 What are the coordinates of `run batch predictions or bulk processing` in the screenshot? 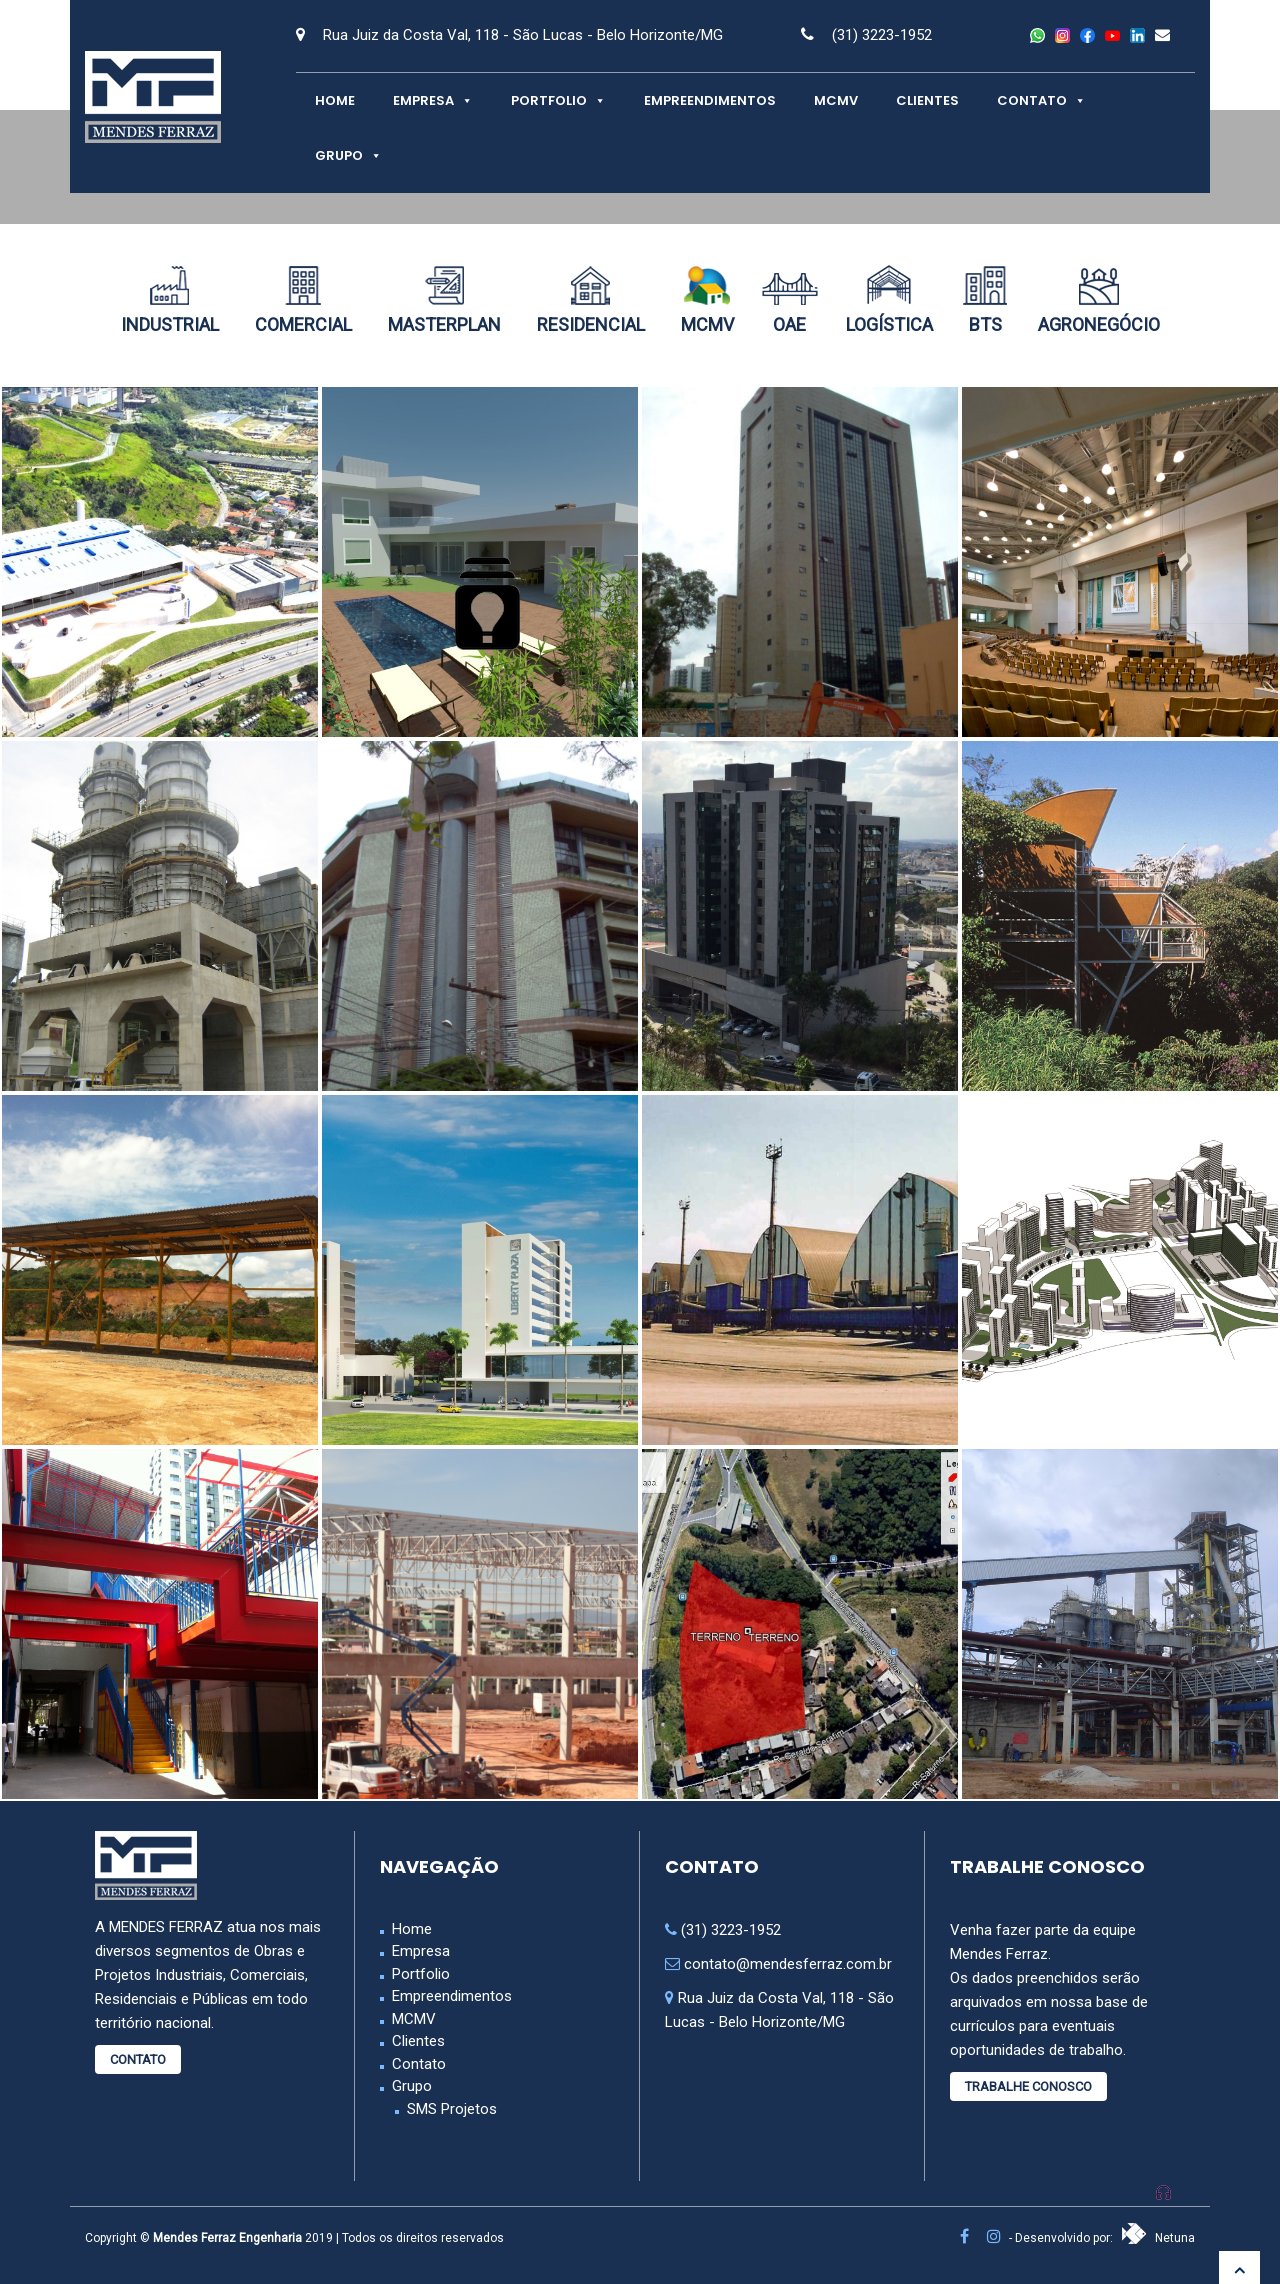 It's located at (487, 603).